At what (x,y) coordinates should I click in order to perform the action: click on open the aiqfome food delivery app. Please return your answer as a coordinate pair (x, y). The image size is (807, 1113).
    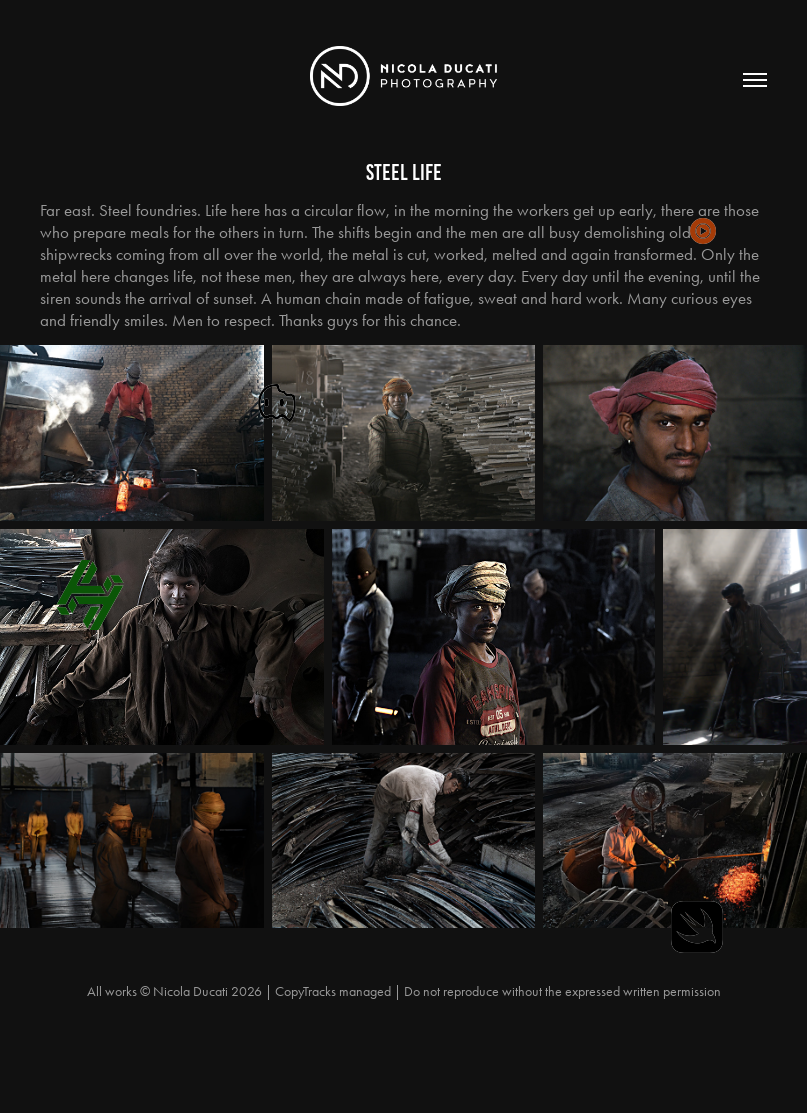
    Looking at the image, I should click on (277, 403).